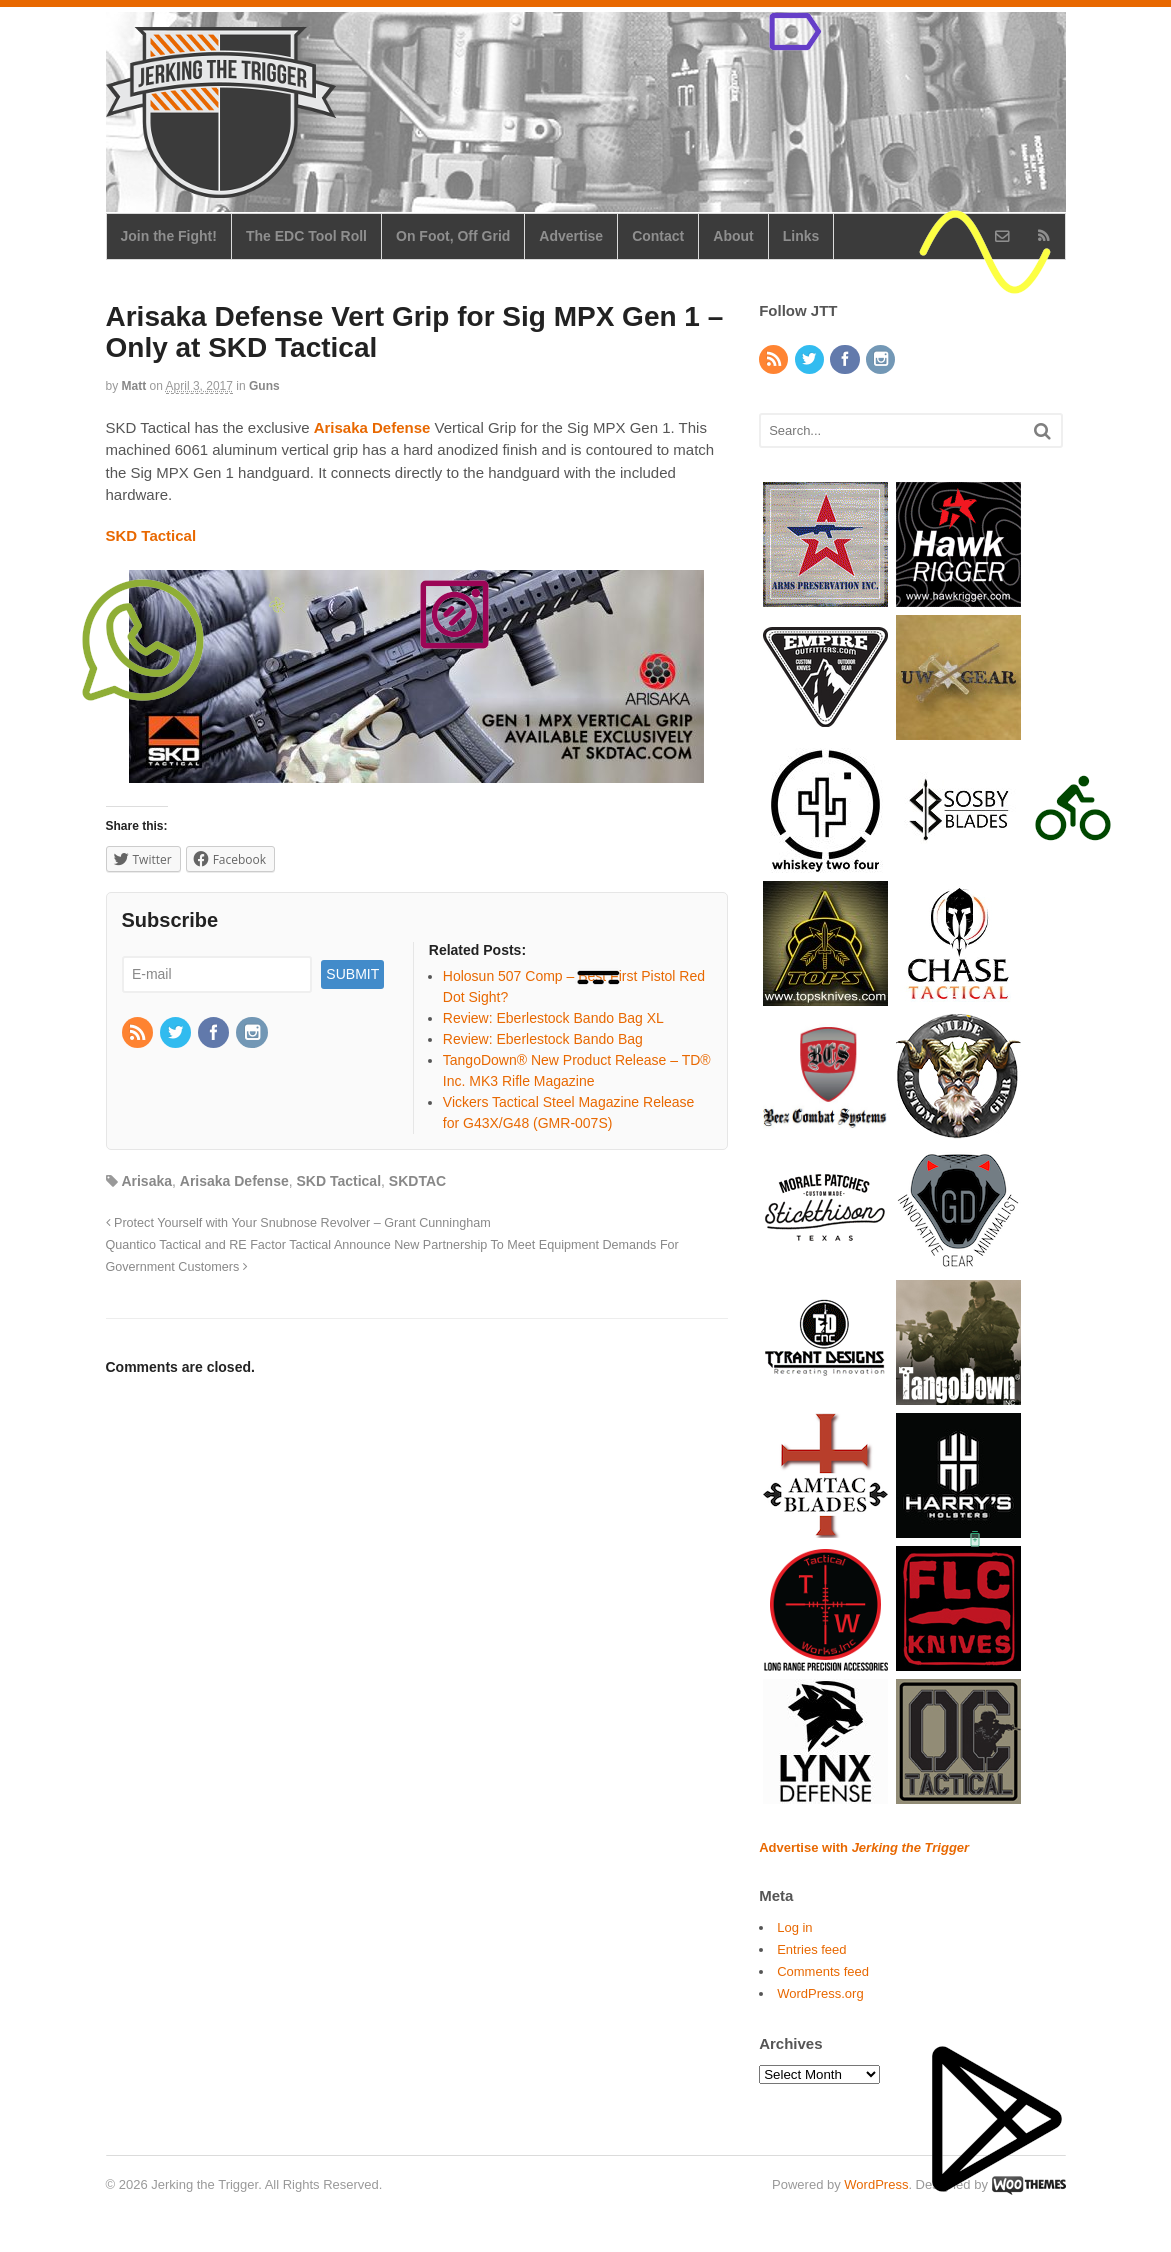  What do you see at coordinates (599, 977) in the screenshot?
I see `power input or DC power connection port` at bounding box center [599, 977].